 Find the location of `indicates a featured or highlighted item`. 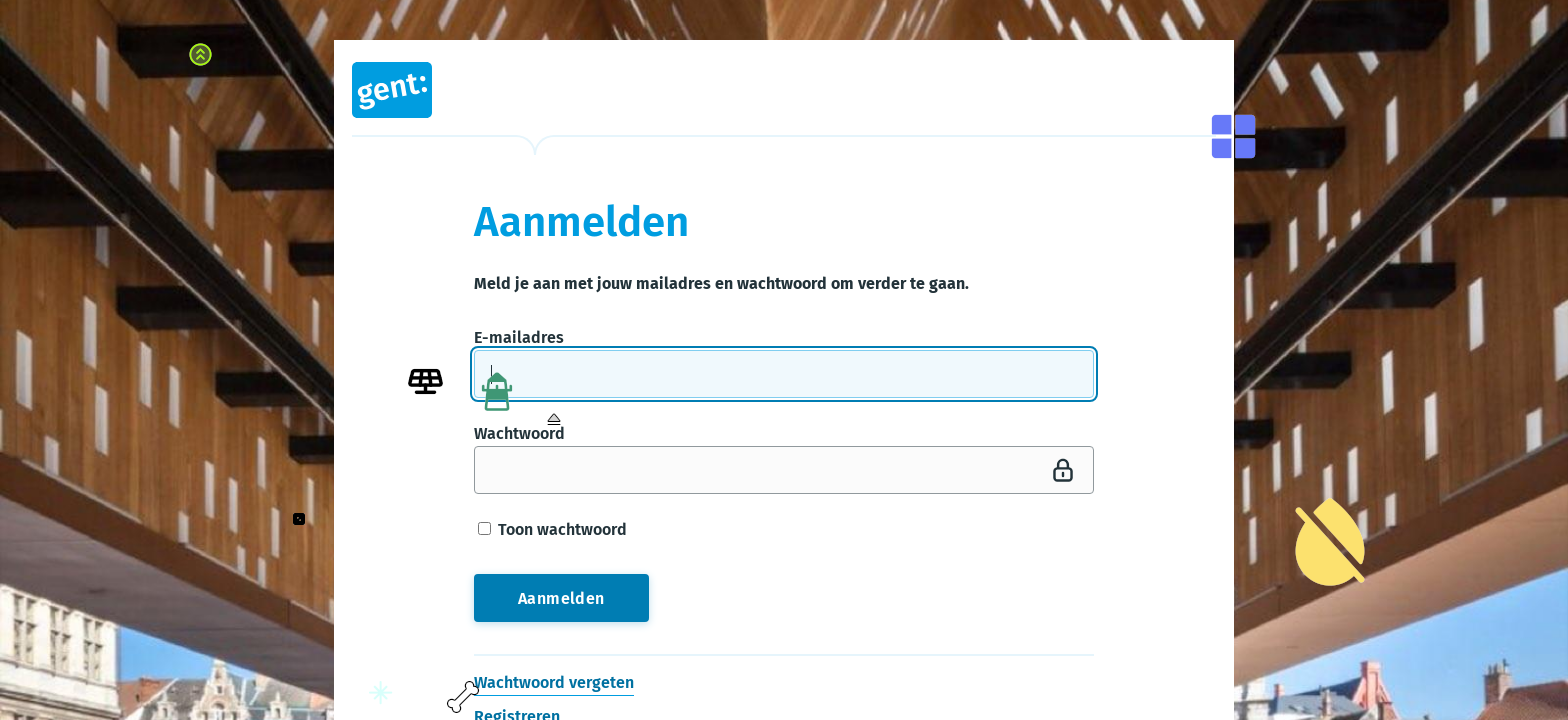

indicates a featured or highlighted item is located at coordinates (381, 693).